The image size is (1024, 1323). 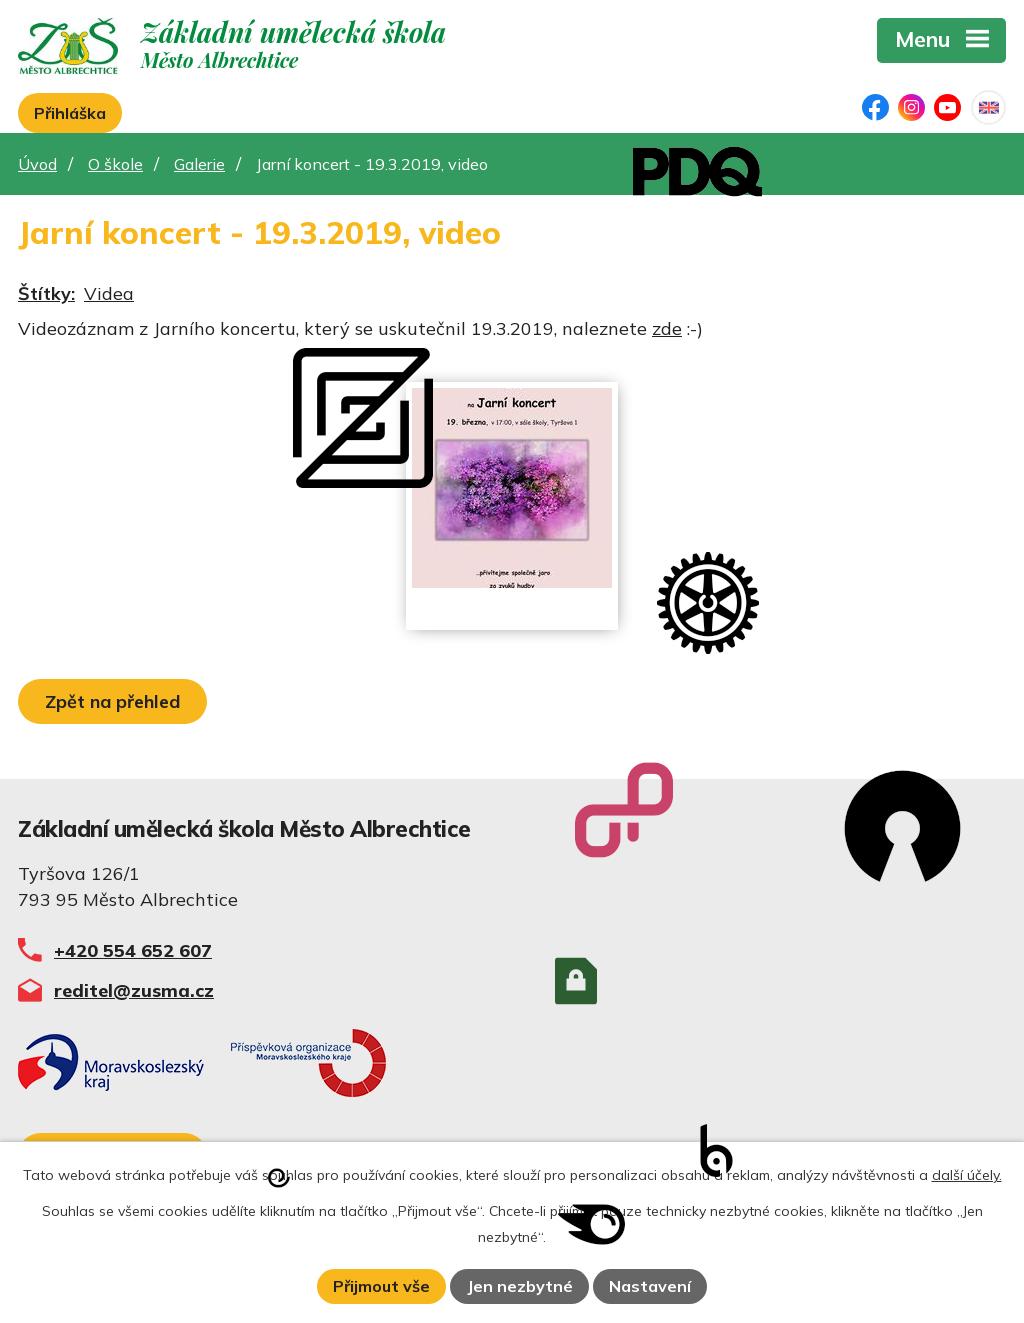 I want to click on every.org logo, so click(x=279, y=1178).